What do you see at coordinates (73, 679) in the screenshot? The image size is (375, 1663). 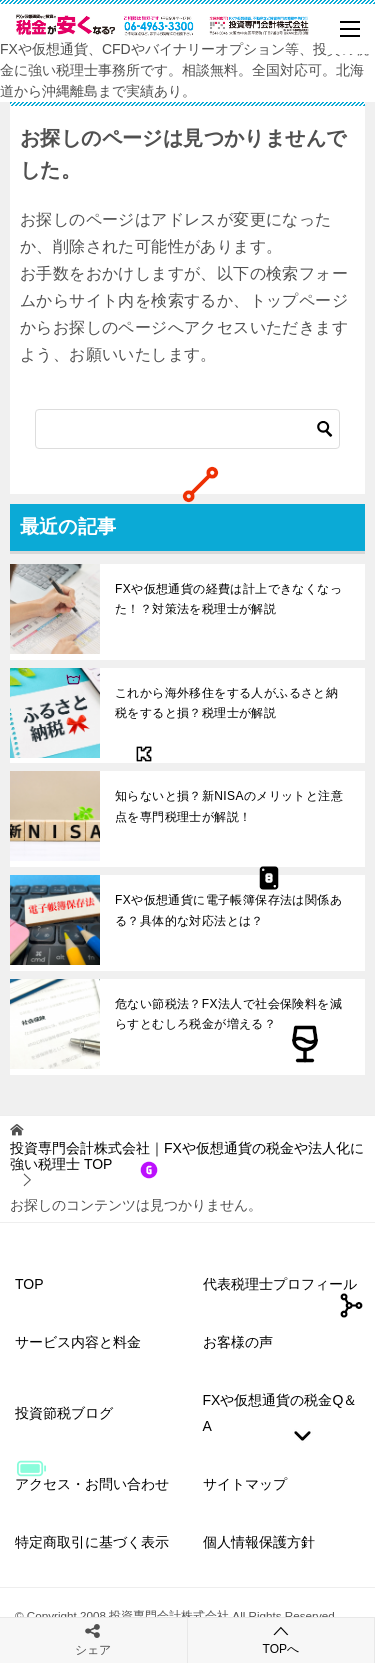 I see `indicates cold wash setting for laundry` at bounding box center [73, 679].